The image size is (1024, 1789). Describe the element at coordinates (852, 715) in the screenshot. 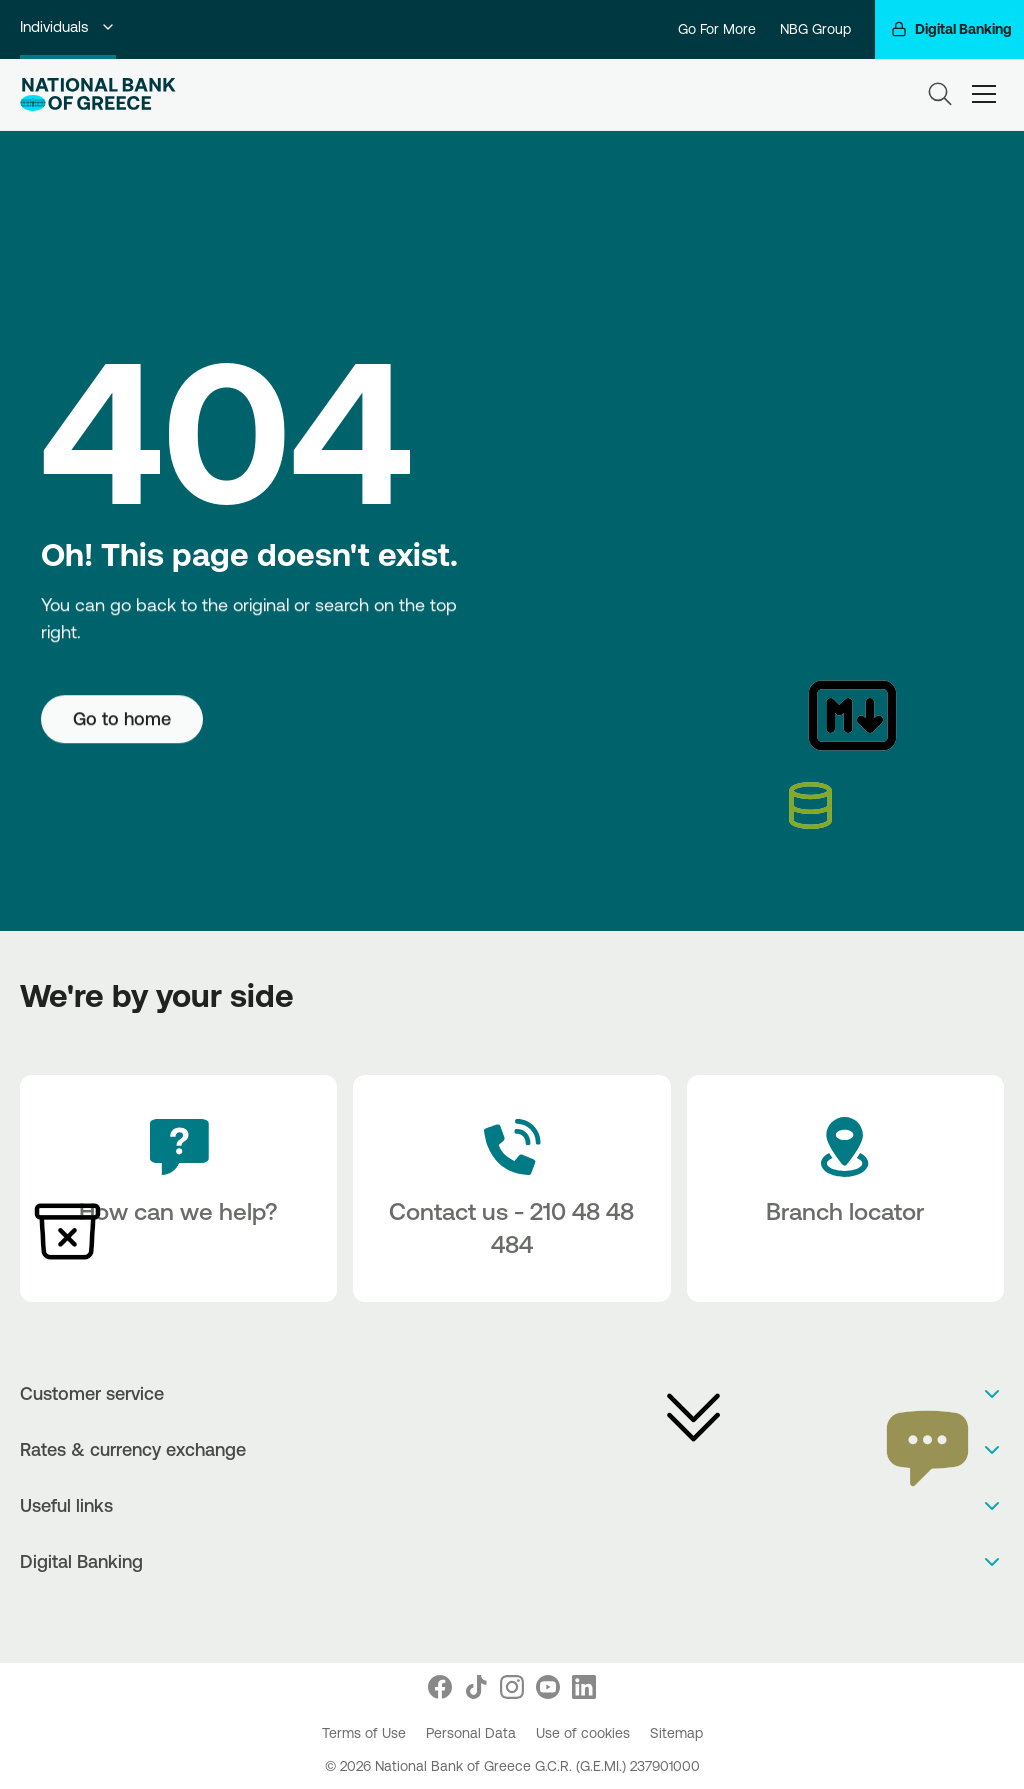

I see `format text using markdown syntax` at that location.